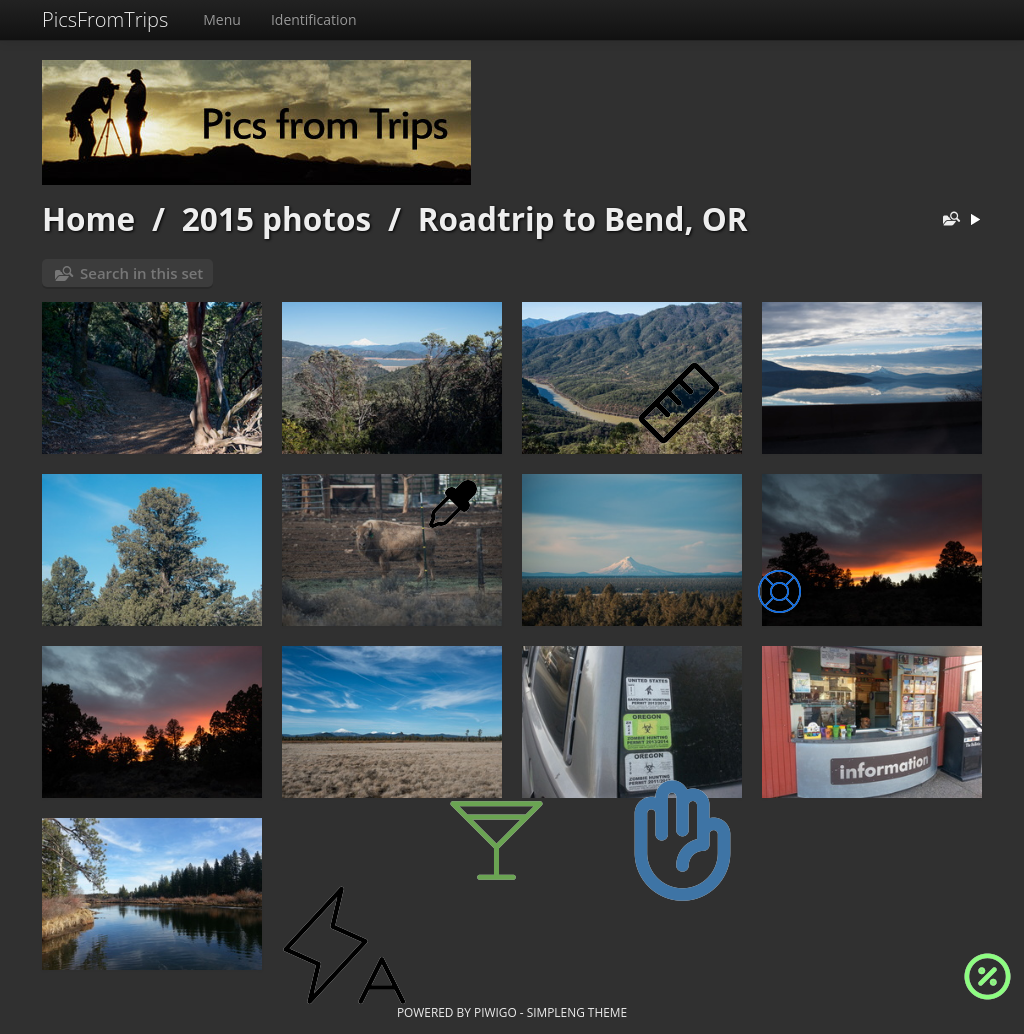 This screenshot has height=1034, width=1024. Describe the element at coordinates (496, 840) in the screenshot. I see `browse bar or cocktail menu` at that location.